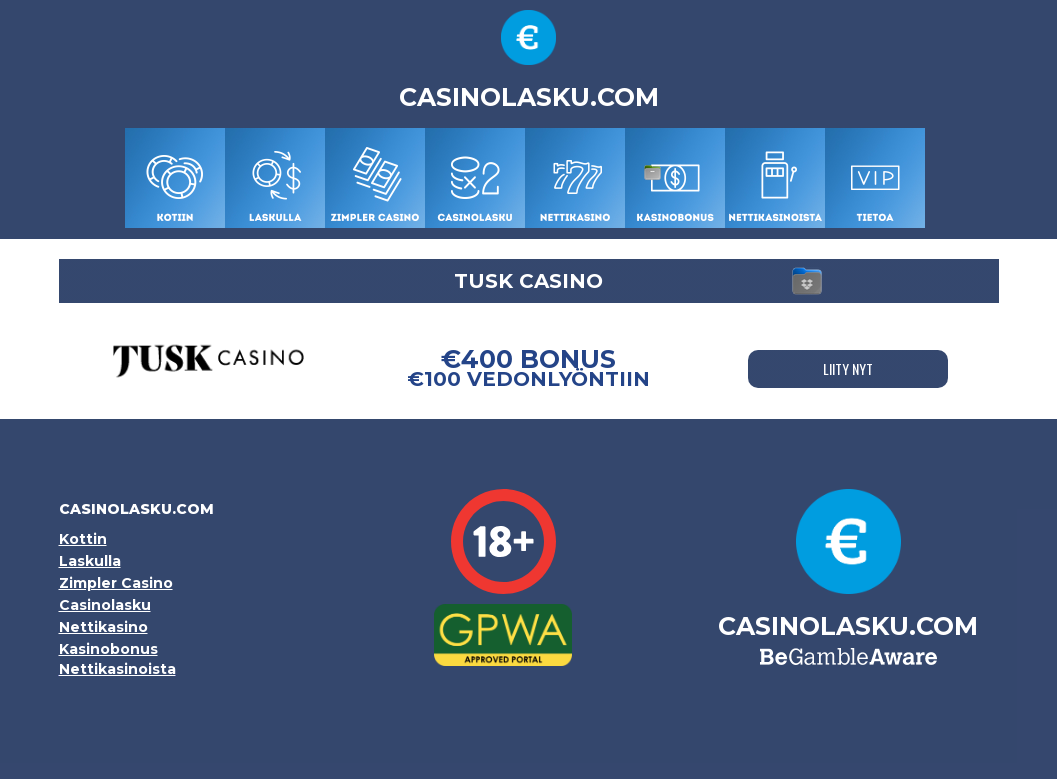  I want to click on open your Dropbox folder, so click(807, 281).